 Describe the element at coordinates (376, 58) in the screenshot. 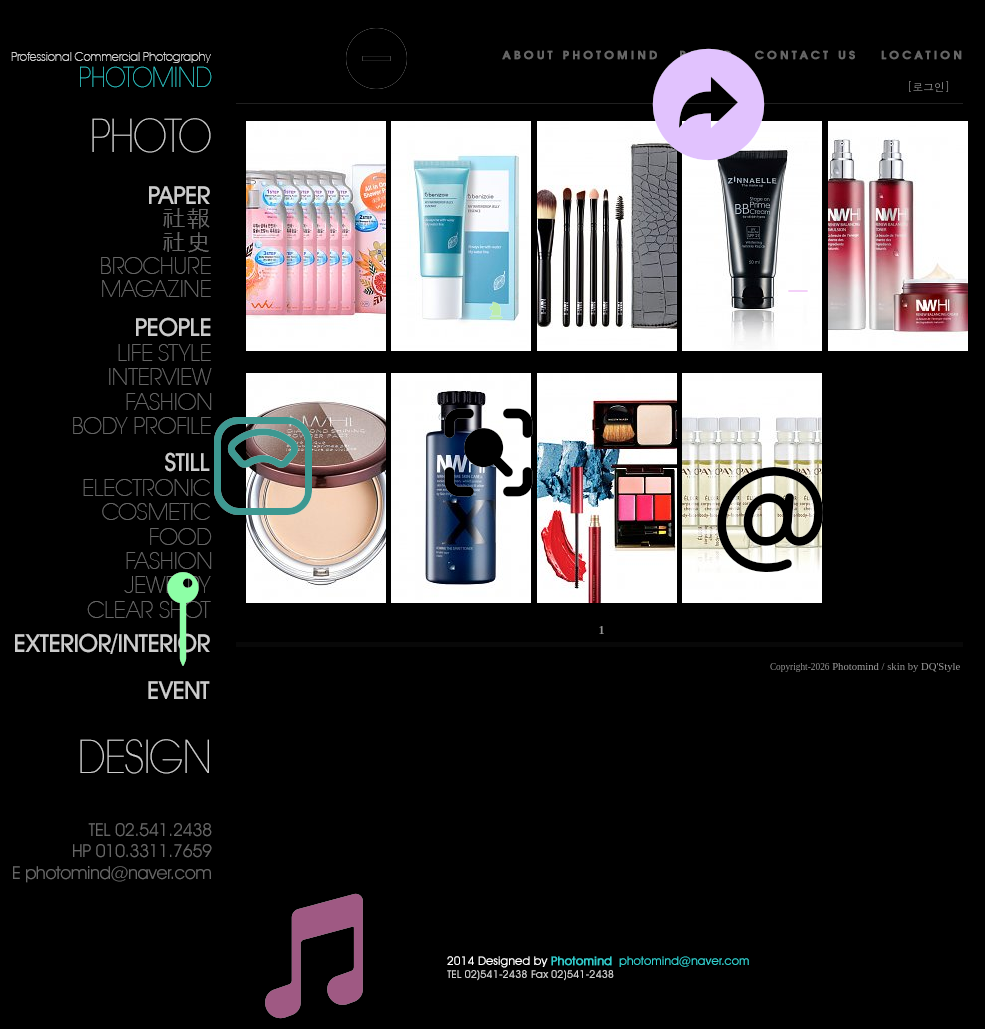

I see `remove an item from a list` at that location.